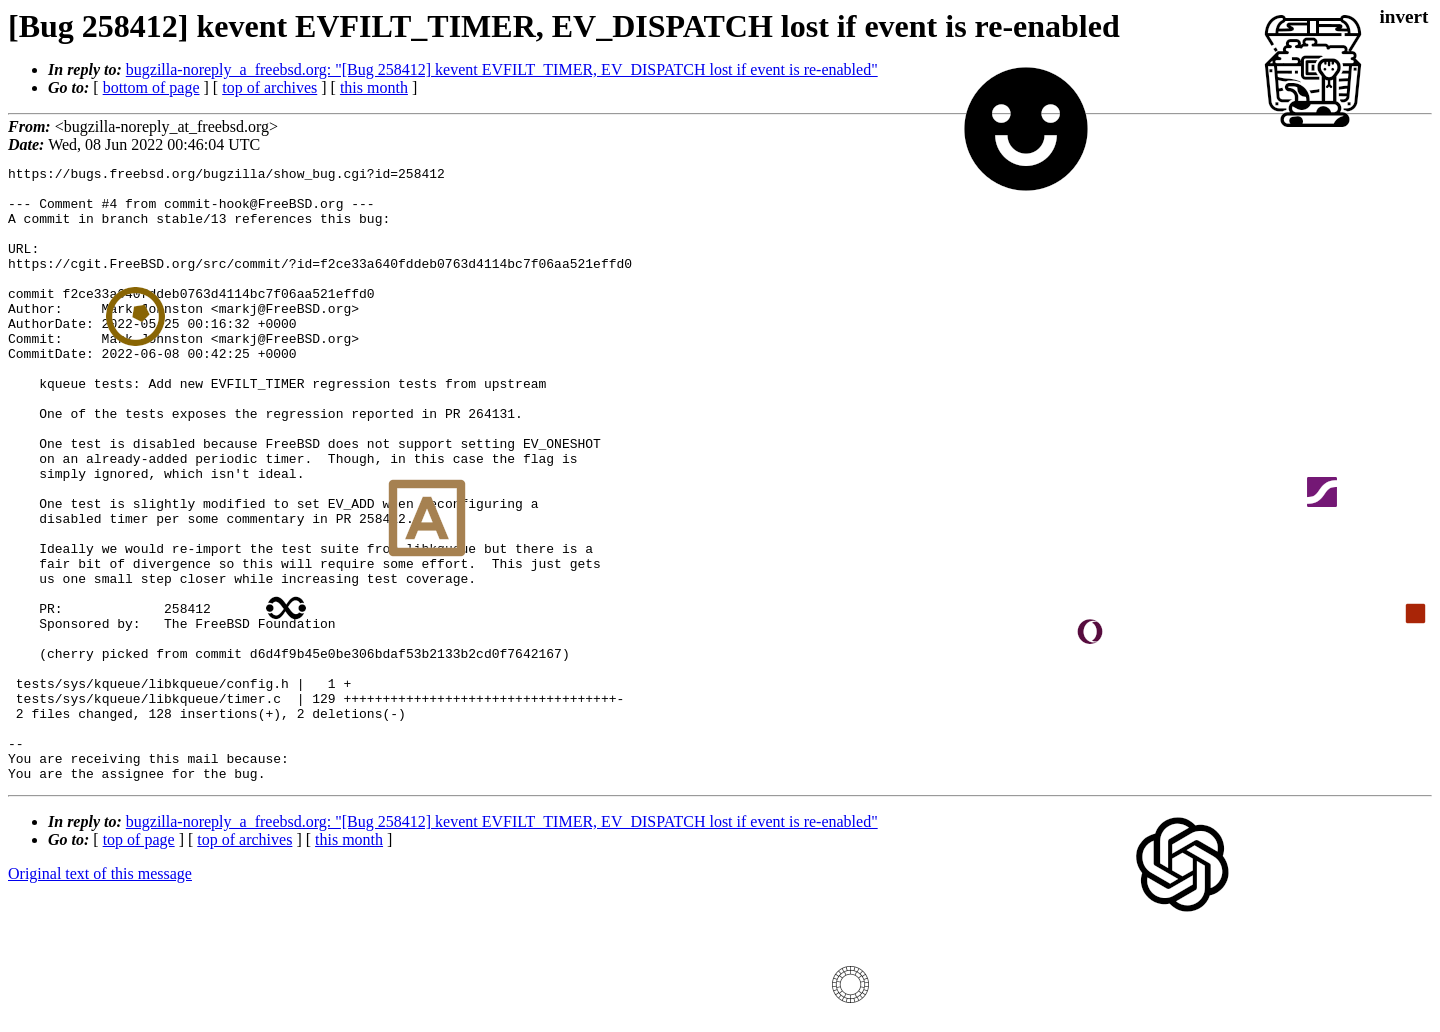  Describe the element at coordinates (427, 518) in the screenshot. I see `switch keyboard input method` at that location.